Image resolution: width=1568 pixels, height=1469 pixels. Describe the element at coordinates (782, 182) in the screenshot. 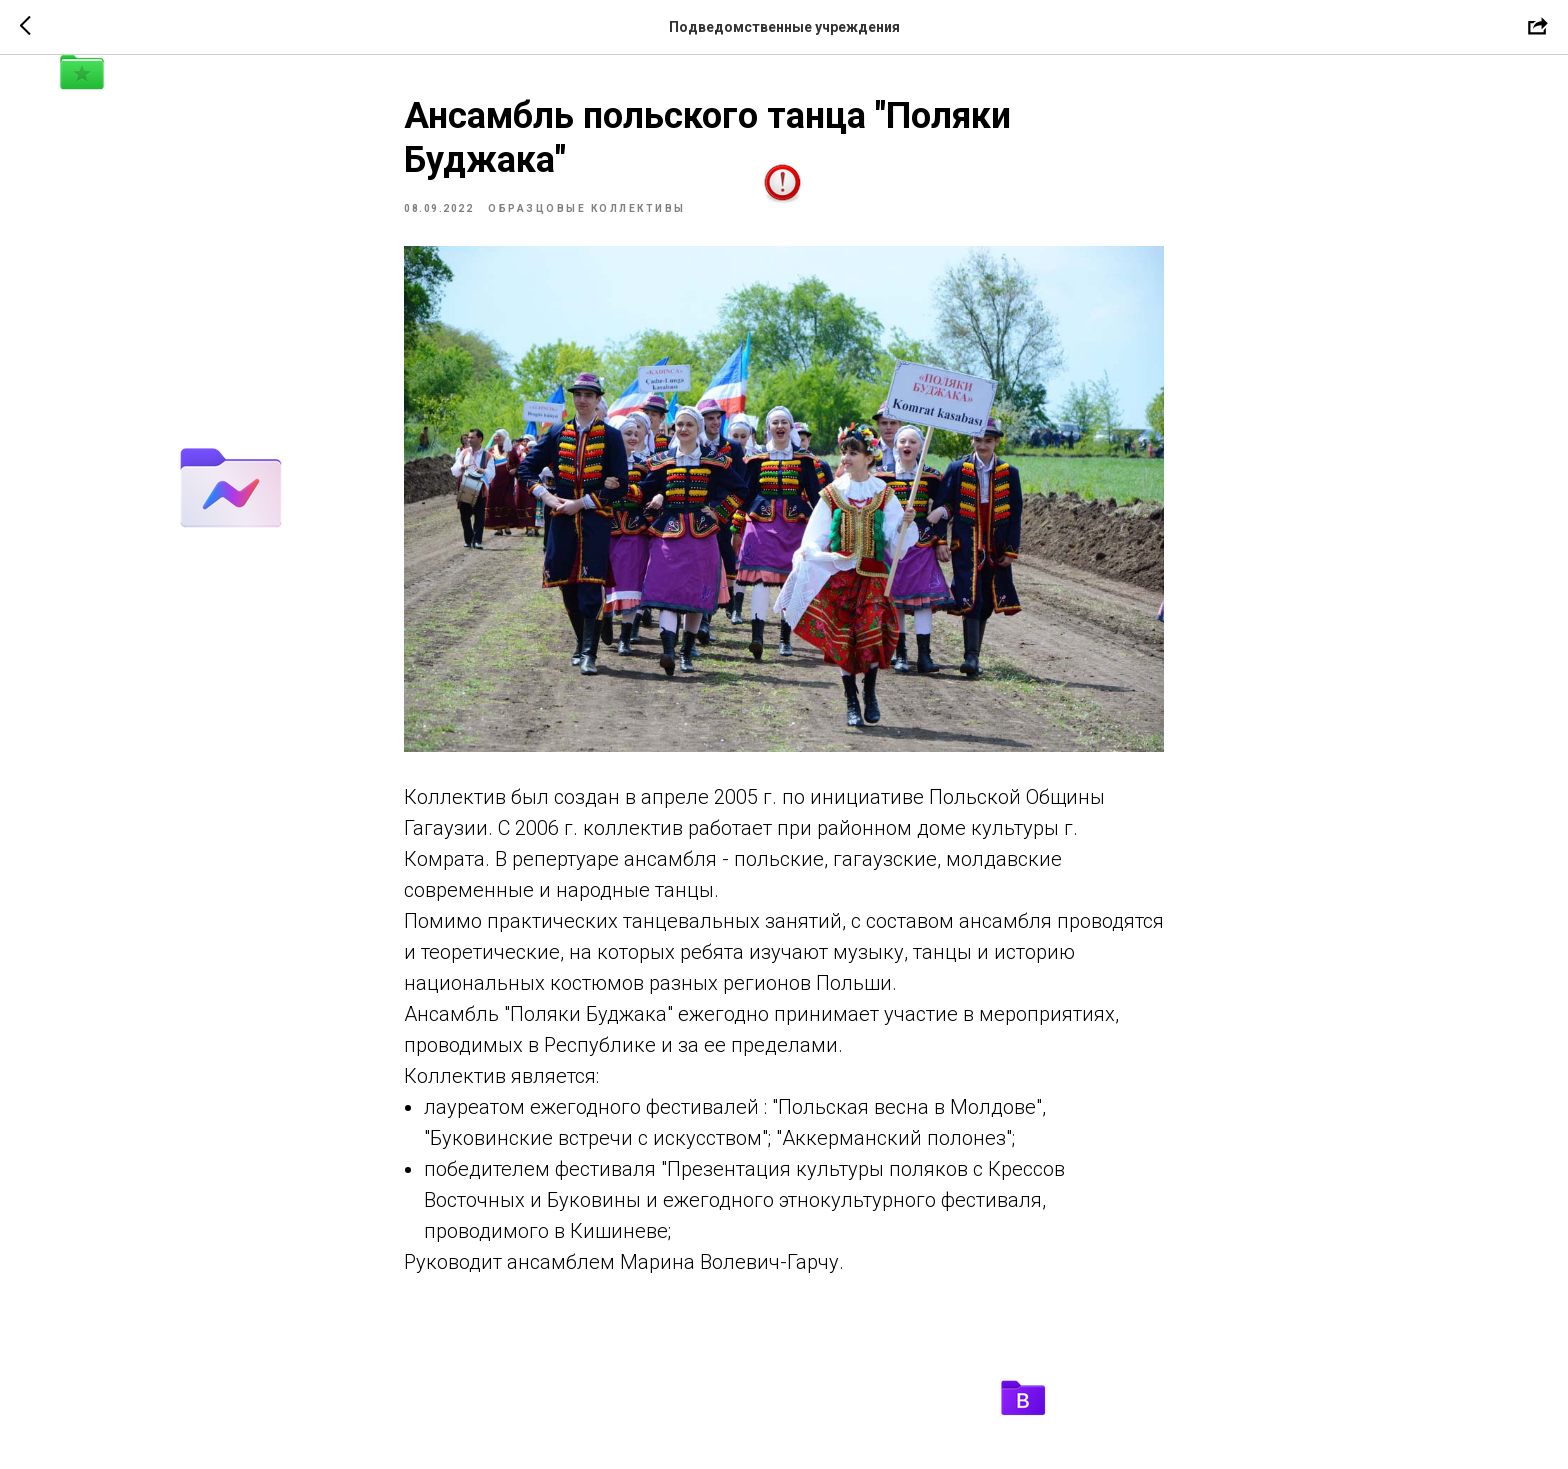

I see `indicates important or critical information` at that location.